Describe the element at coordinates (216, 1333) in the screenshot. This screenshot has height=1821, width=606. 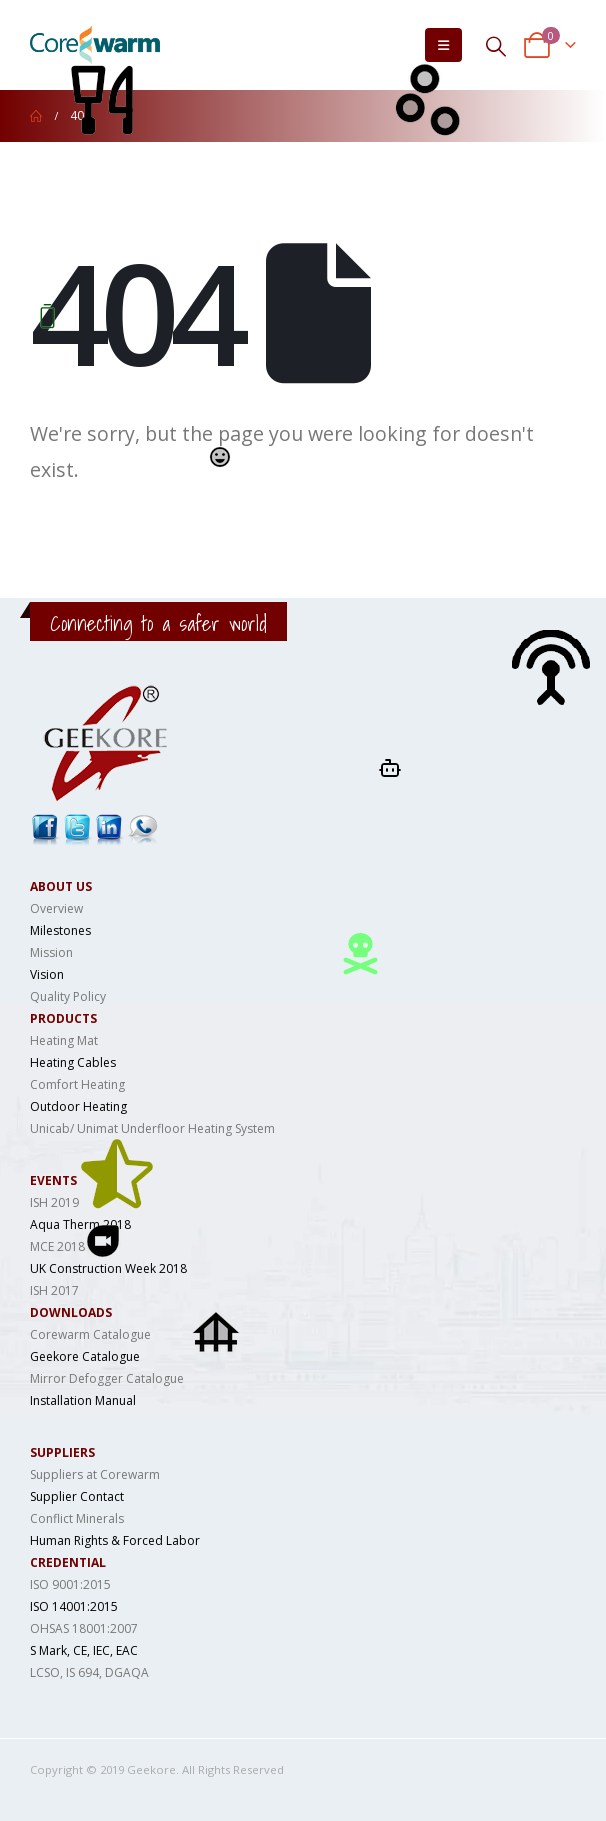
I see `view property foundation details` at that location.